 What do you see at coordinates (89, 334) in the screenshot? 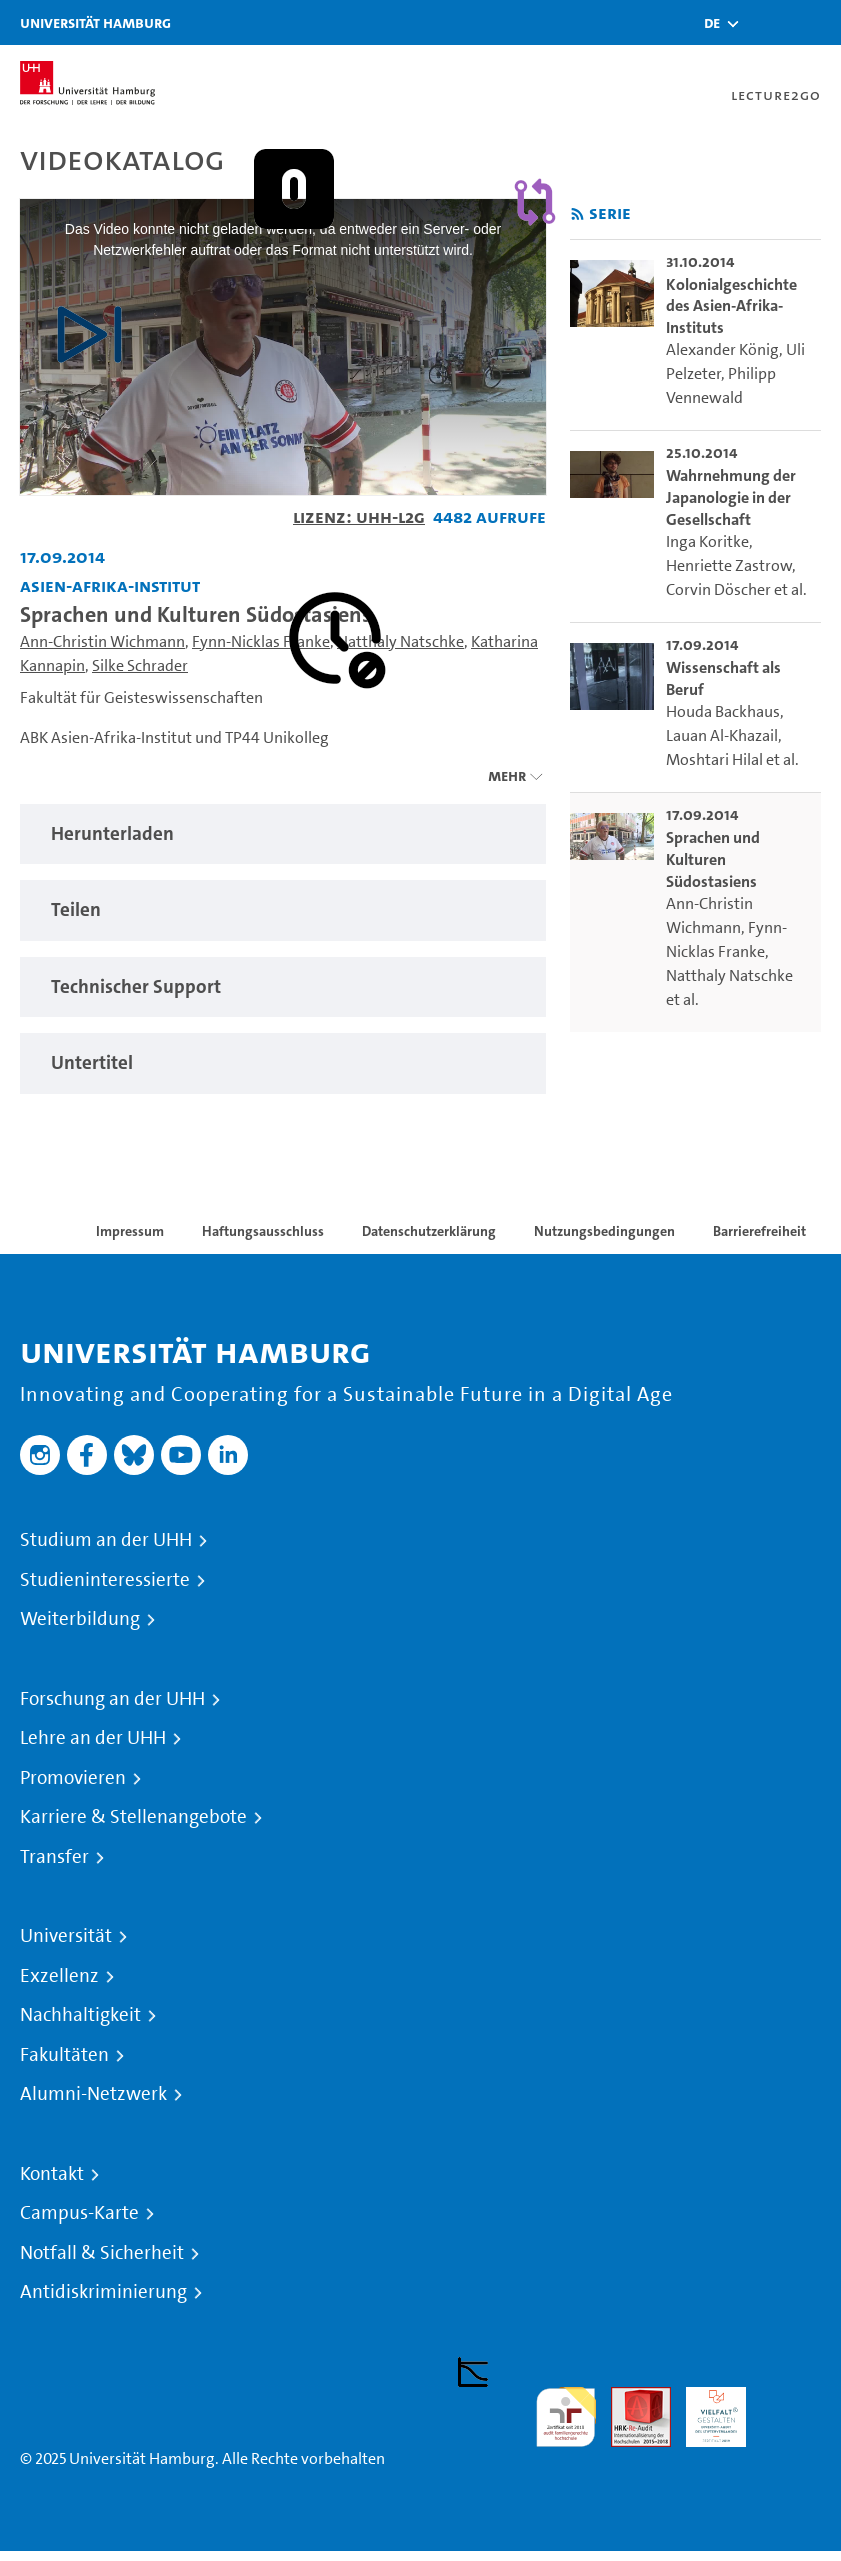
I see `skip to the next track` at bounding box center [89, 334].